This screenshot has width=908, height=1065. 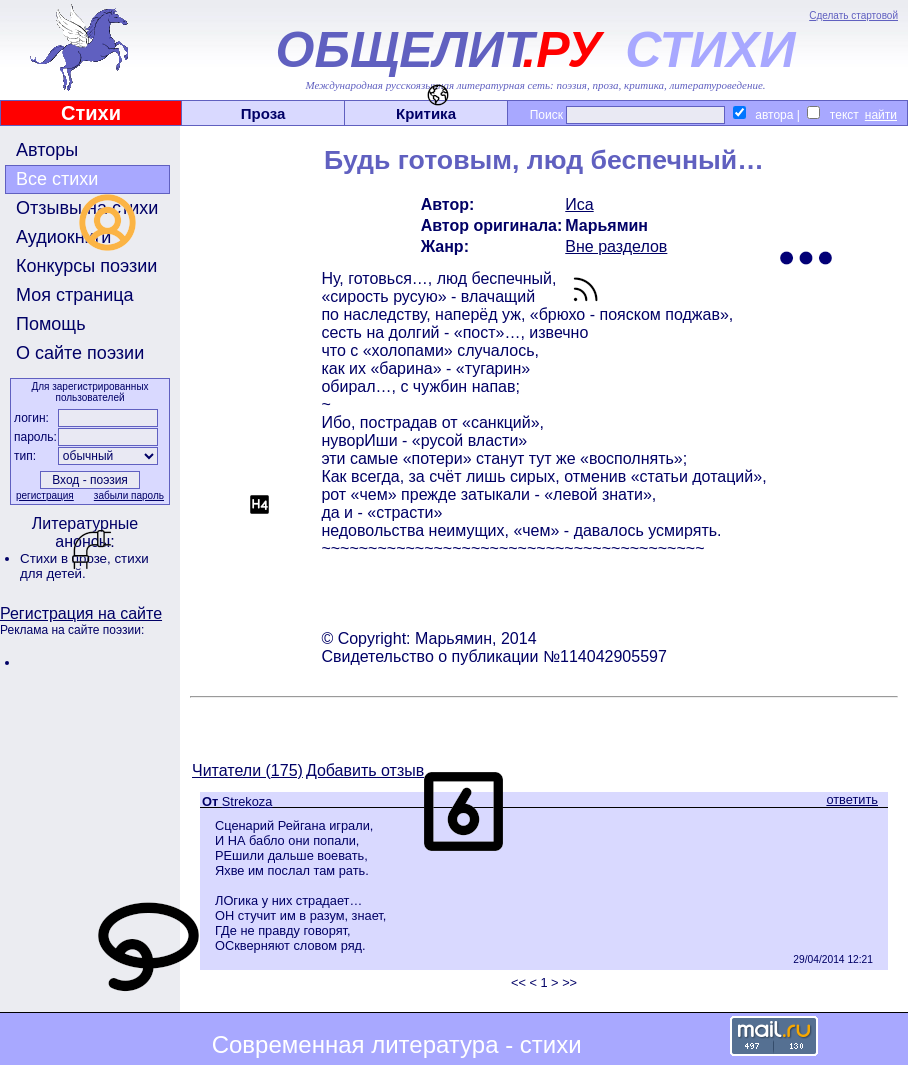 What do you see at coordinates (107, 222) in the screenshot?
I see `view your profile` at bounding box center [107, 222].